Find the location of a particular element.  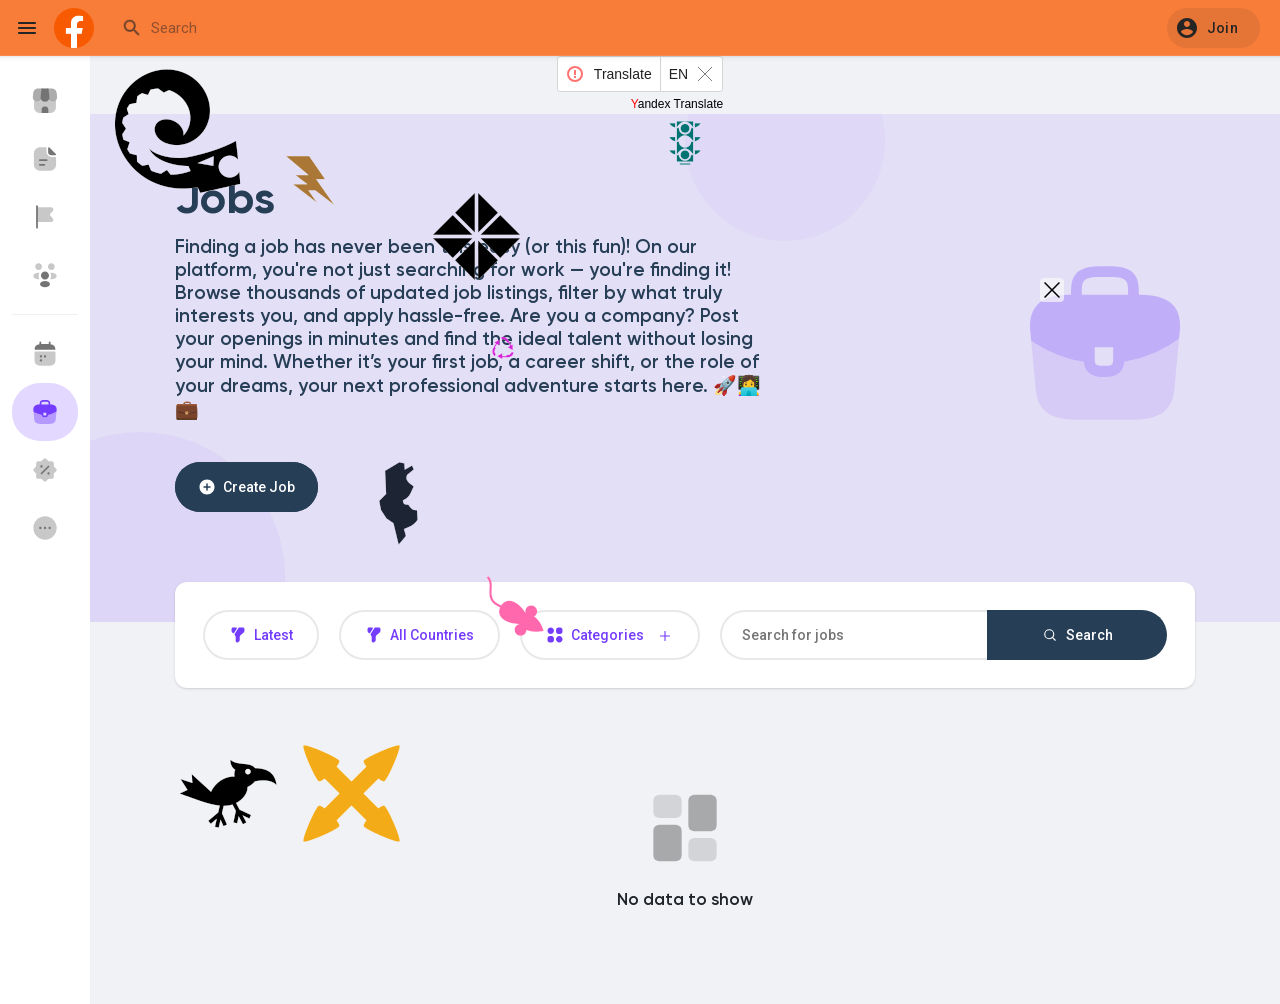

sparrow character or bird companion in a game is located at coordinates (227, 792).